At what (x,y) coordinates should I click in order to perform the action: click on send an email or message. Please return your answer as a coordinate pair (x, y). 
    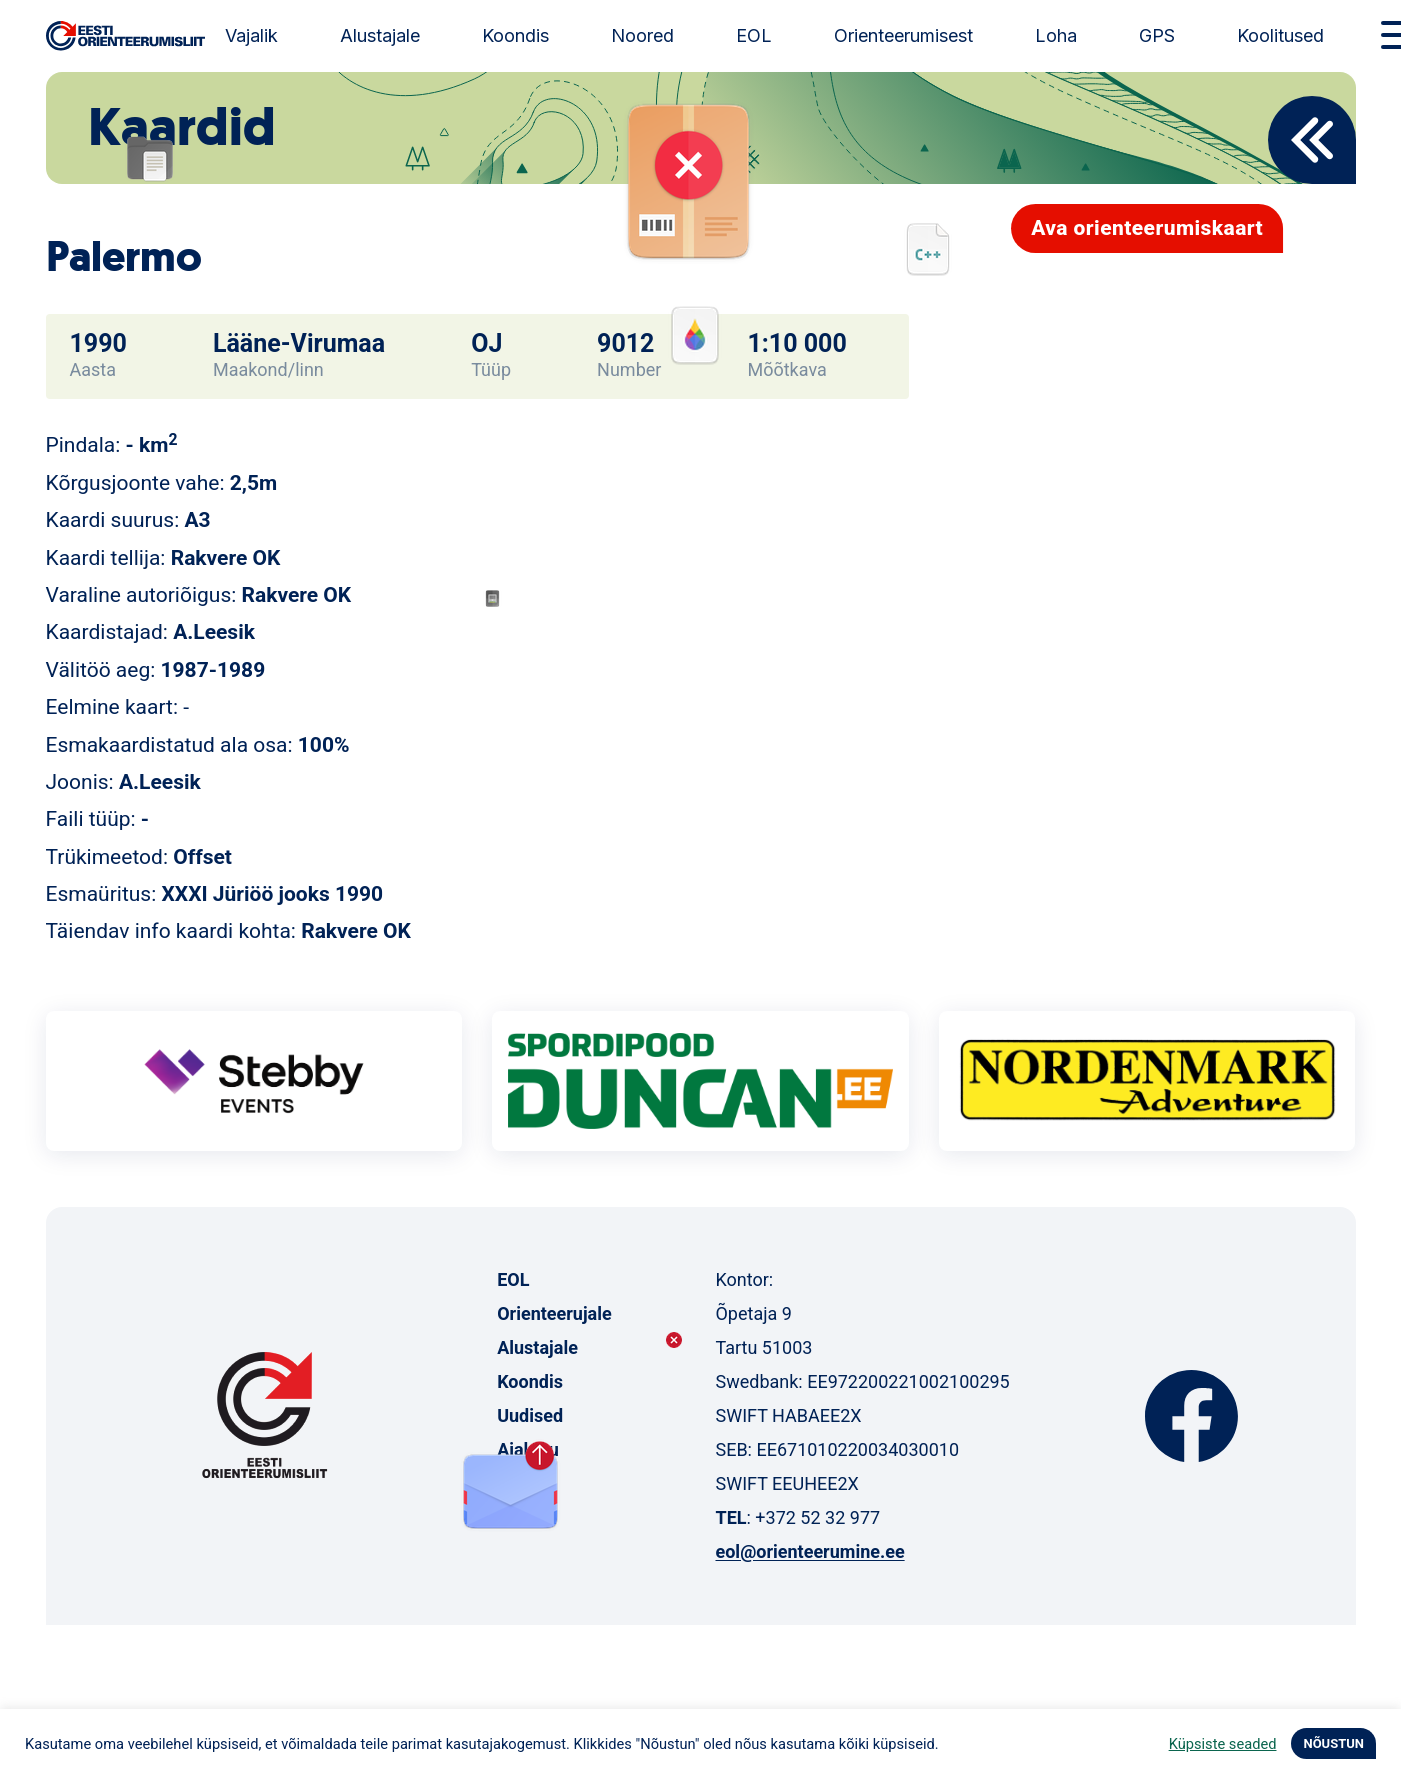
    Looking at the image, I should click on (510, 1491).